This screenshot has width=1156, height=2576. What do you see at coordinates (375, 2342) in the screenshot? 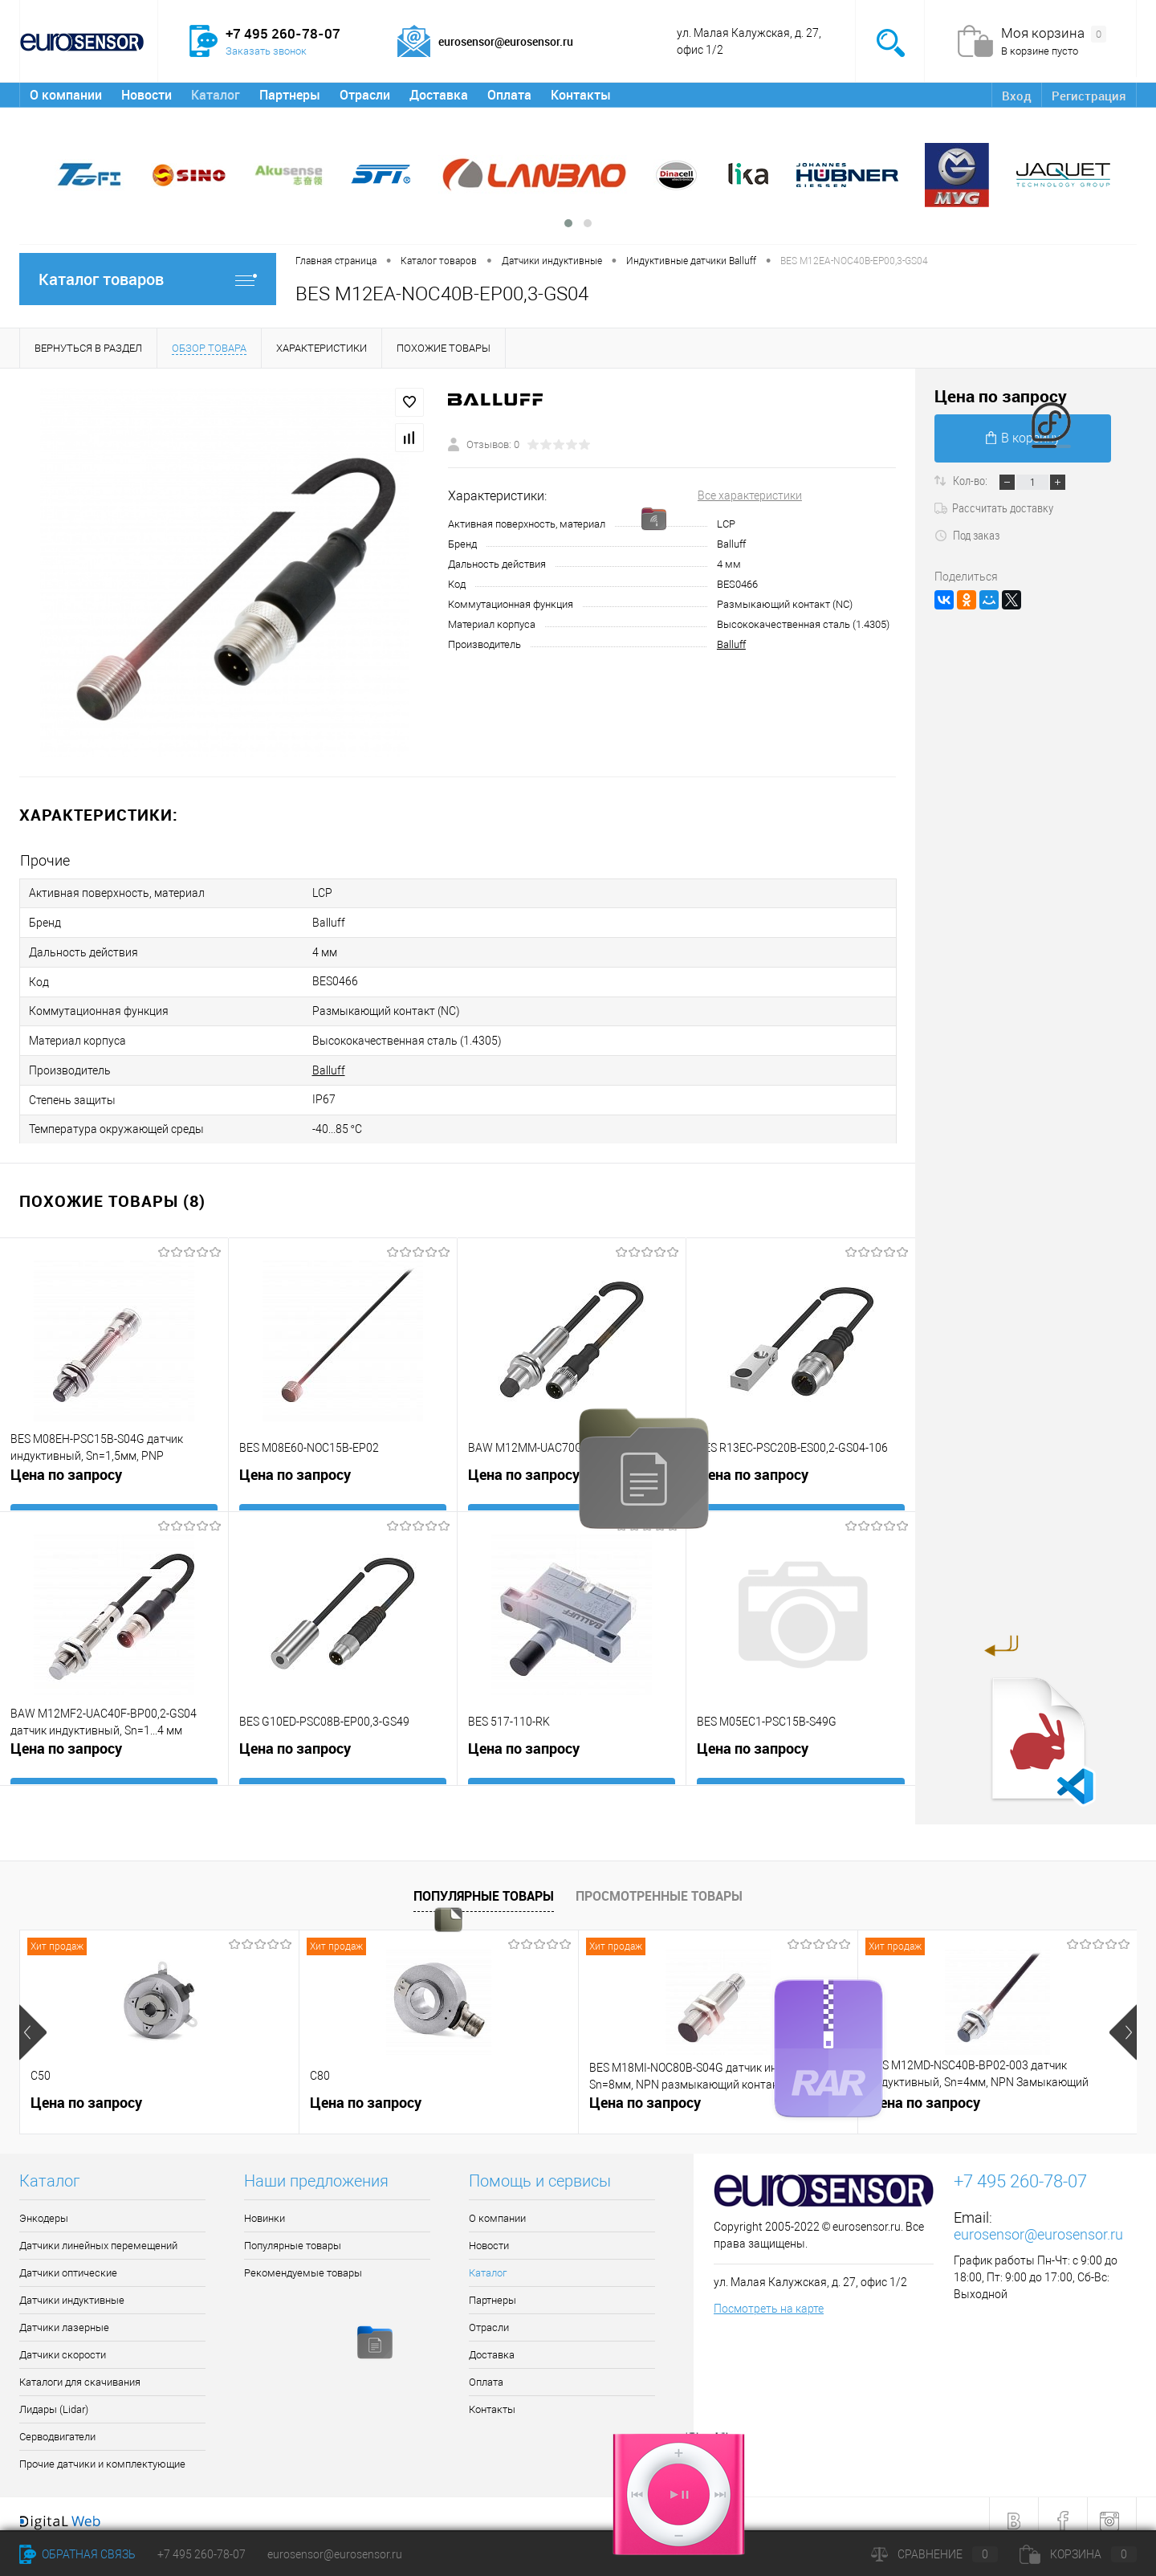
I see `open your documents folder` at bounding box center [375, 2342].